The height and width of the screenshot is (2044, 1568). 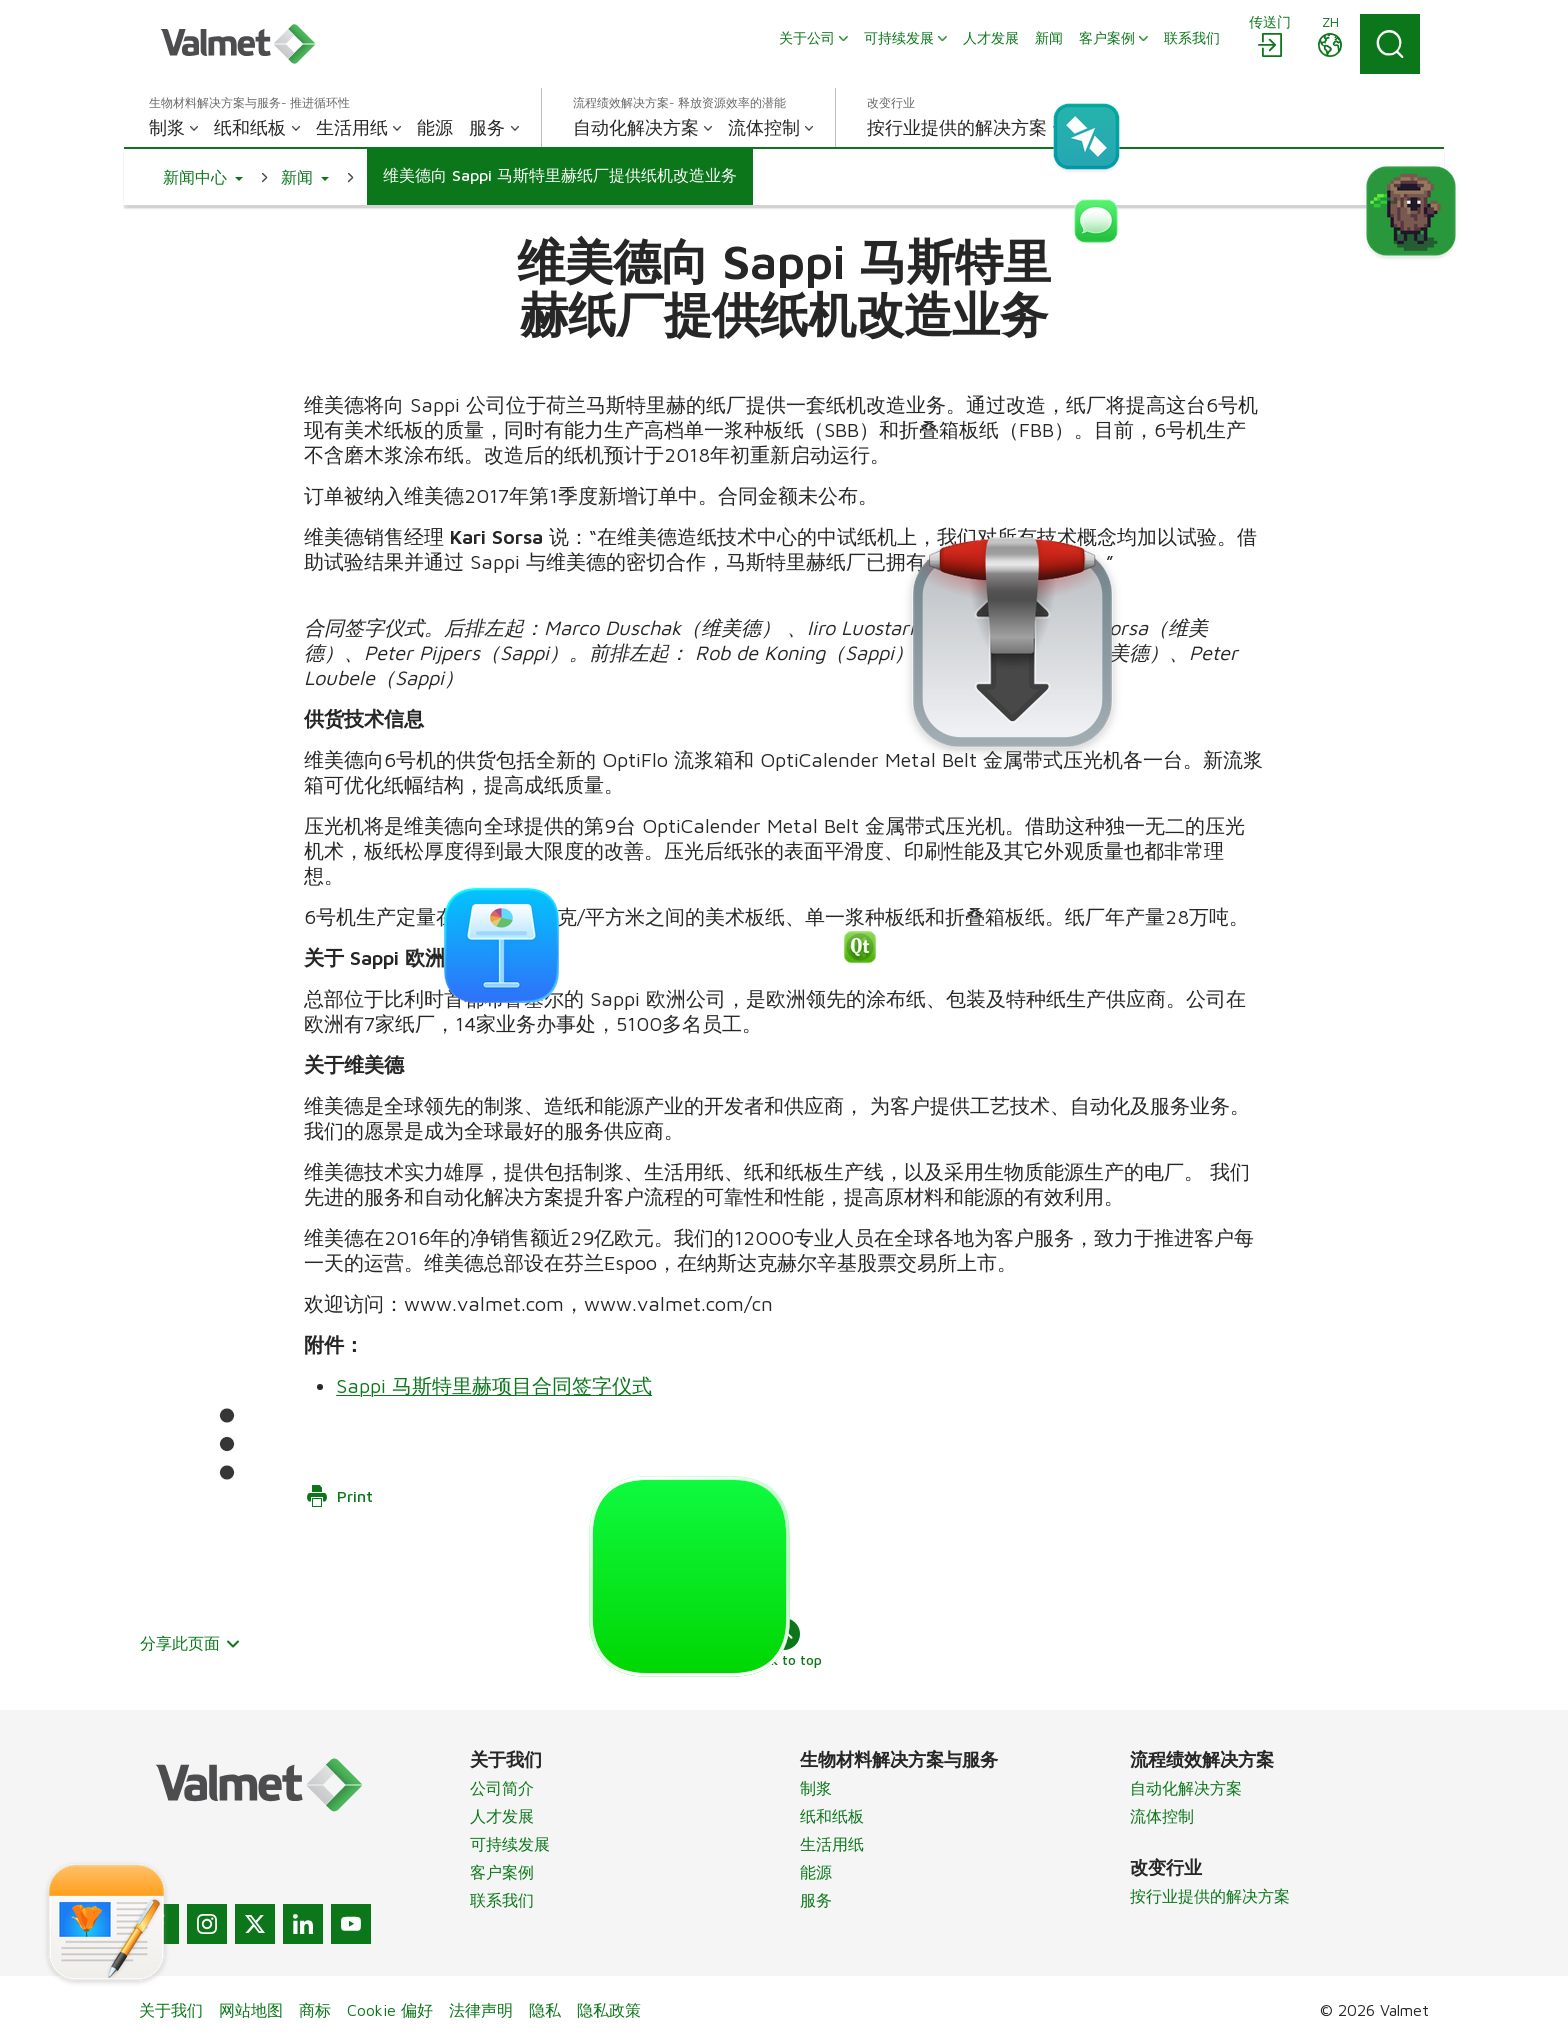 What do you see at coordinates (227, 1444) in the screenshot?
I see `access more options or settings` at bounding box center [227, 1444].